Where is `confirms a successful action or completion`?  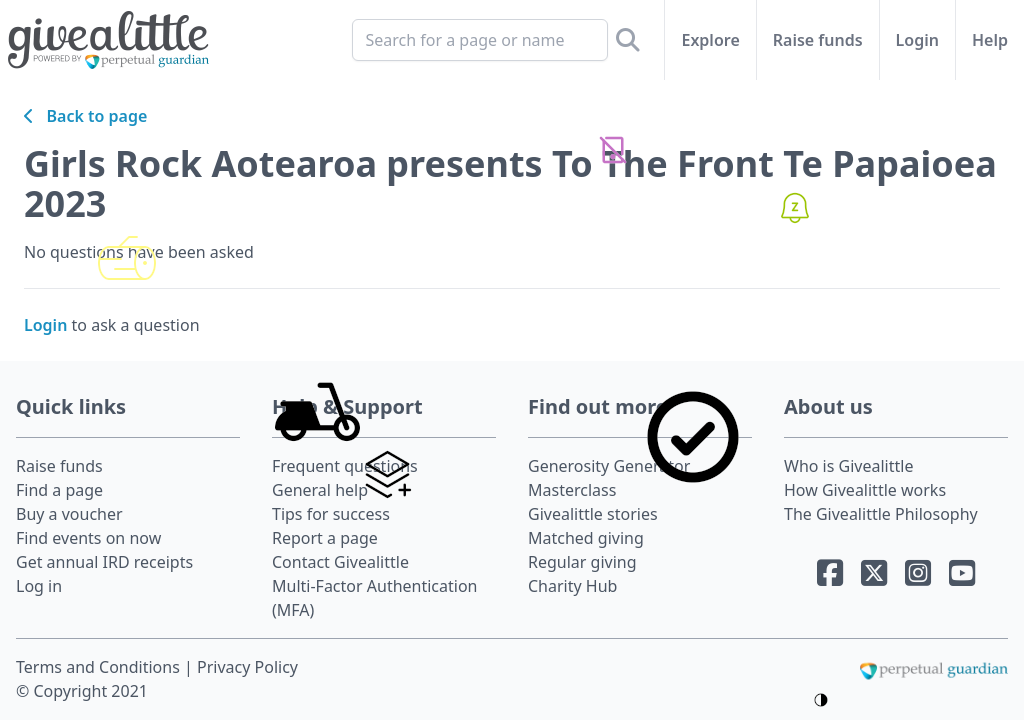 confirms a successful action or completion is located at coordinates (693, 437).